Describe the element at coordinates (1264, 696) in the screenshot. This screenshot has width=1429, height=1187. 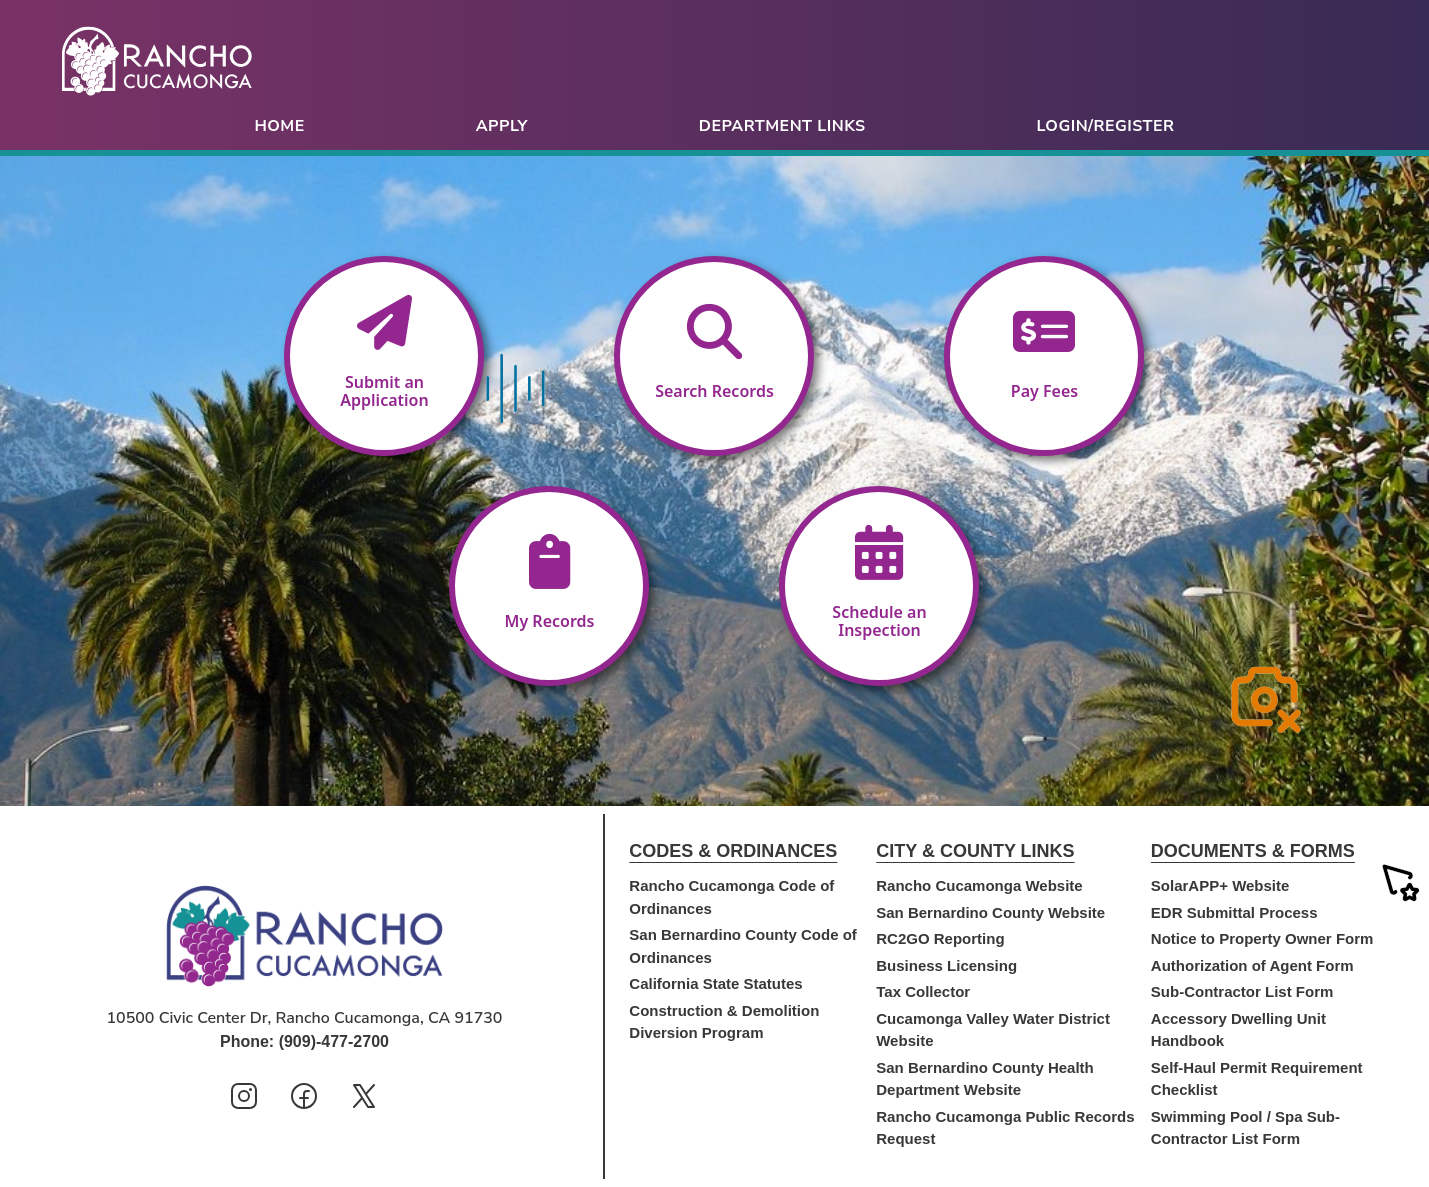
I see `disable camera access` at that location.